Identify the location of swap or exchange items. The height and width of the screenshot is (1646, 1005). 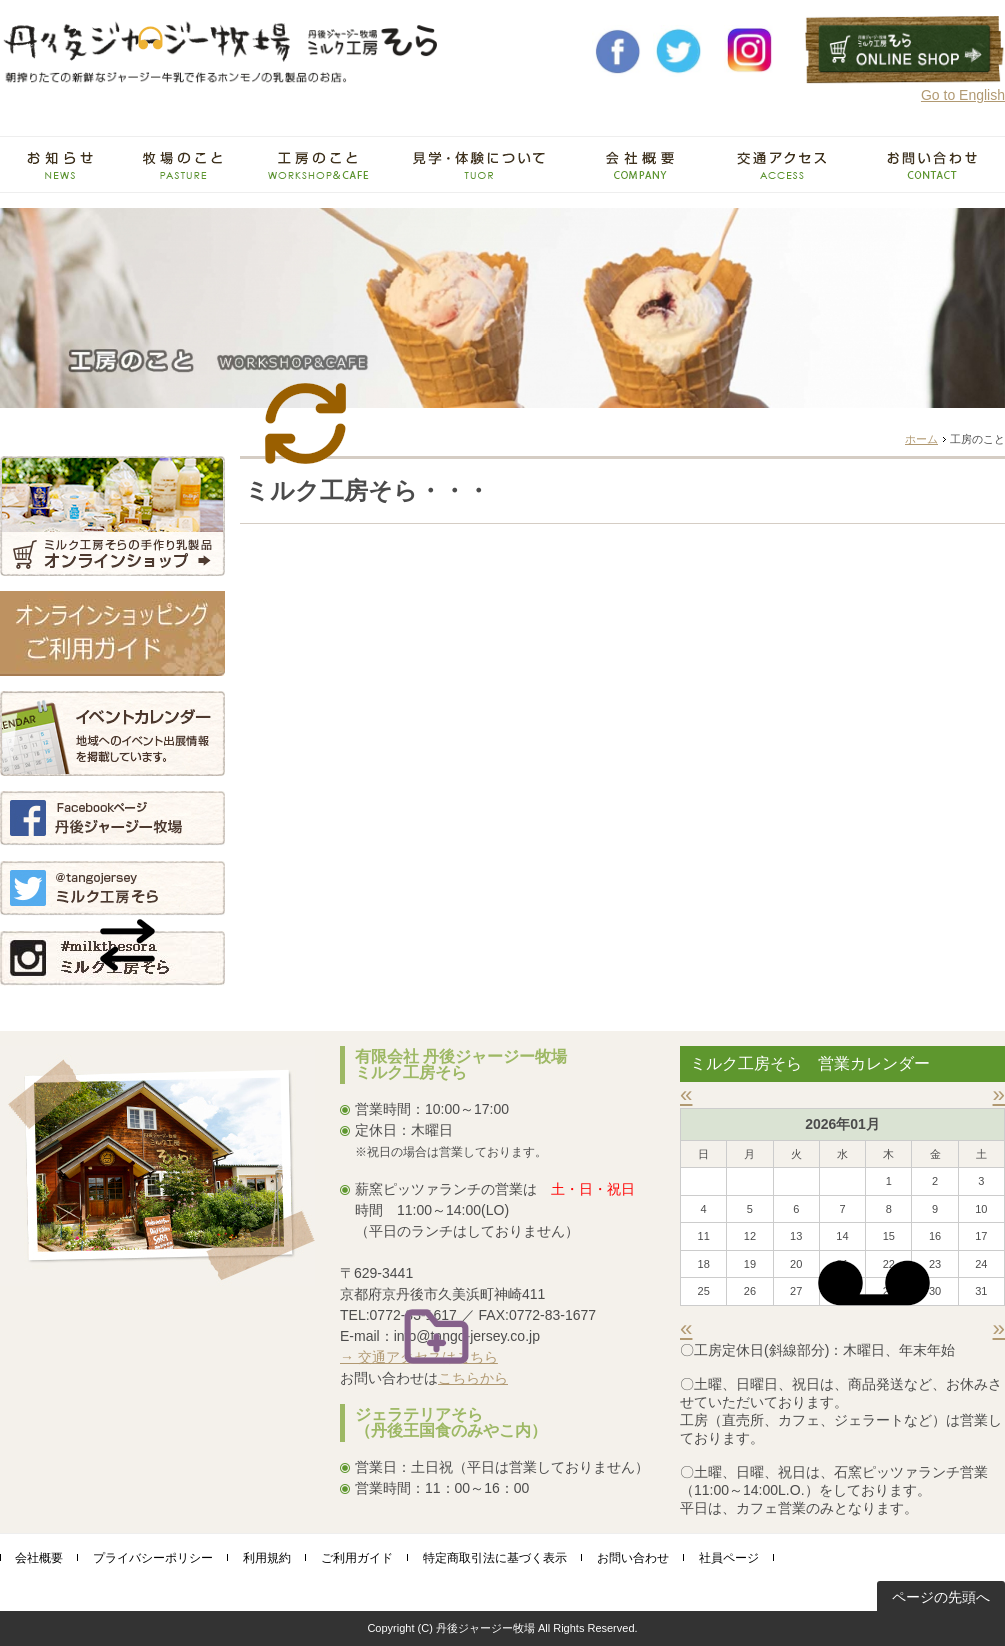
(127, 943).